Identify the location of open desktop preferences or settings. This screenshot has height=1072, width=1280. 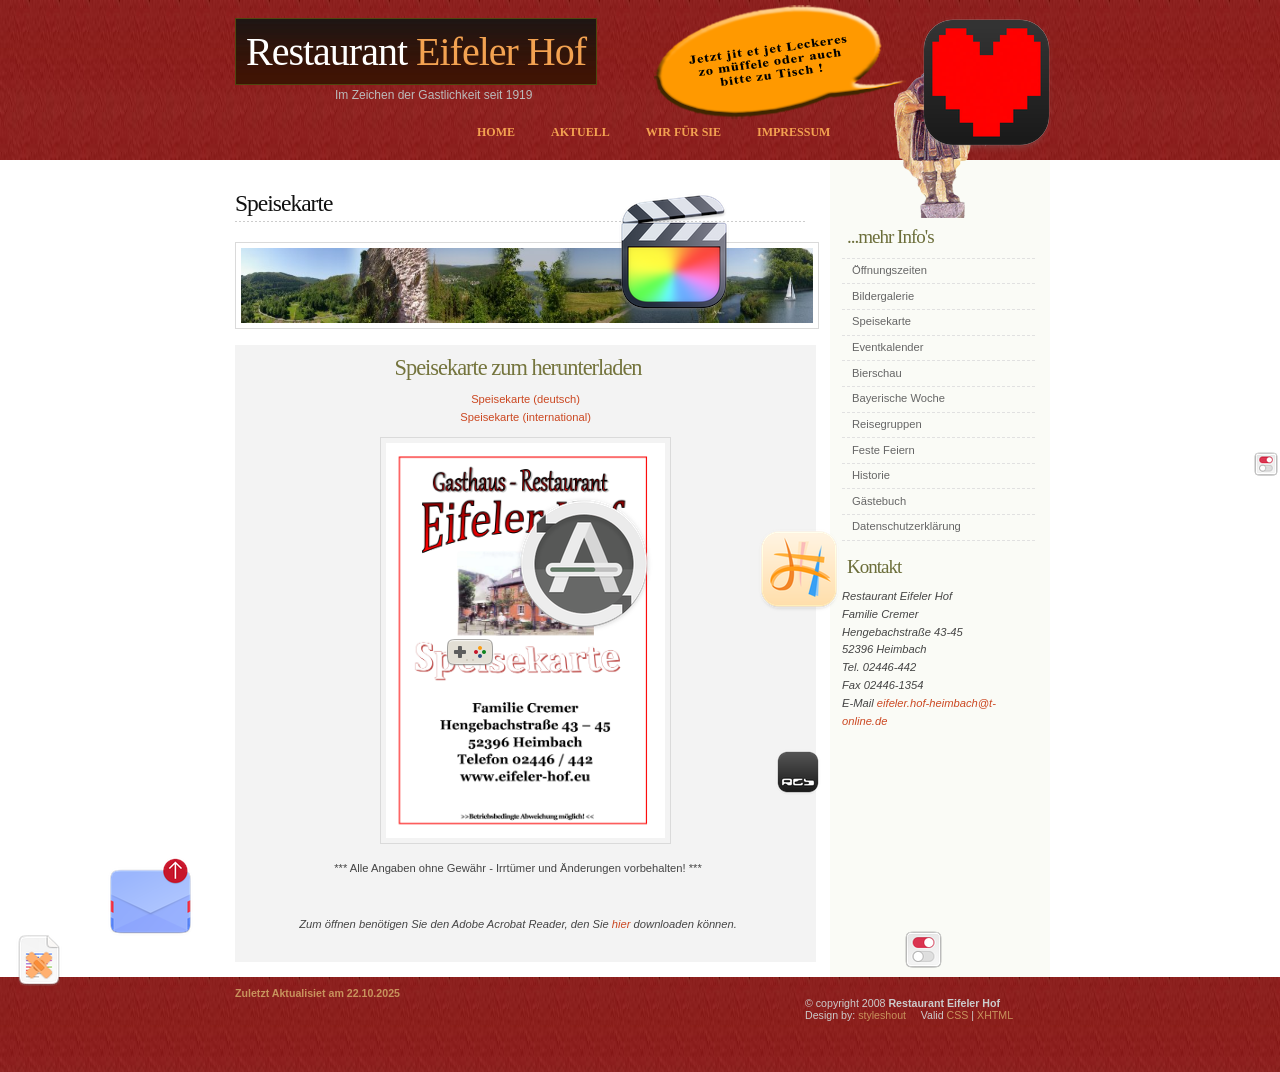
(923, 949).